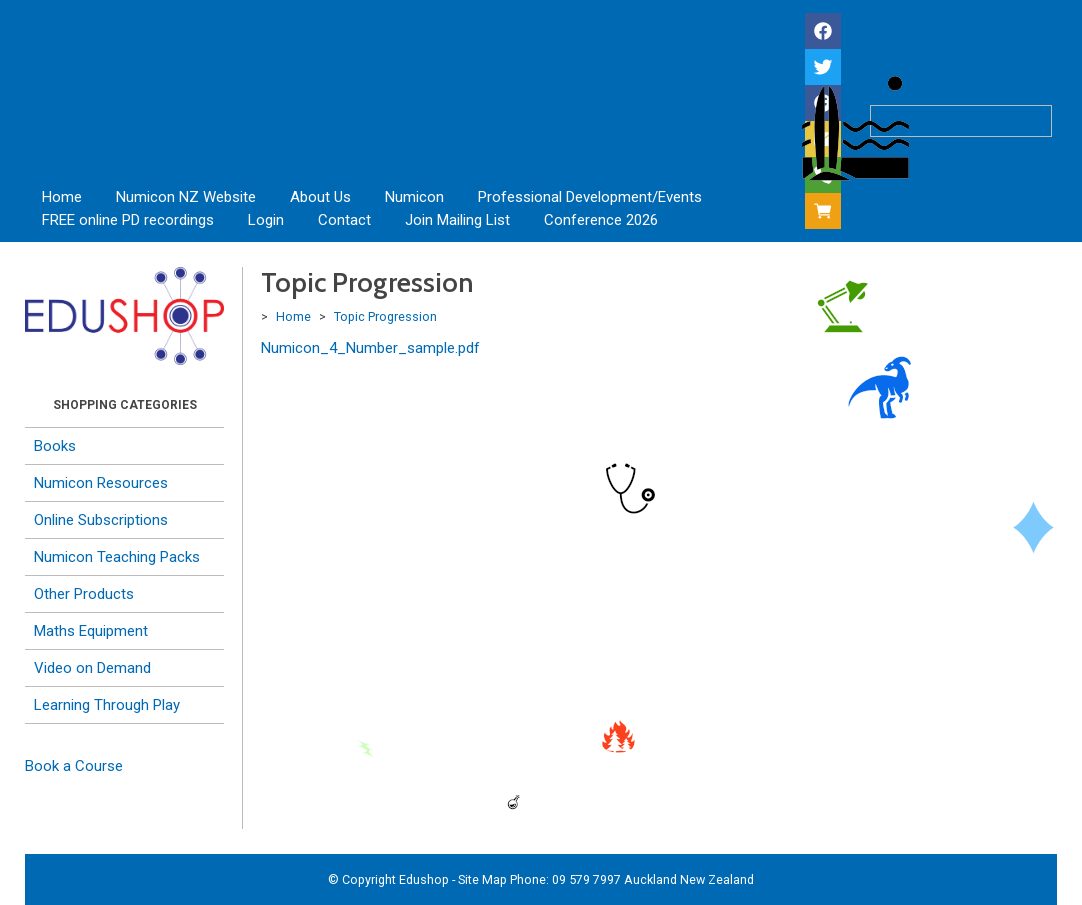  Describe the element at coordinates (855, 126) in the screenshot. I see `access surfing or water sports activities` at that location.